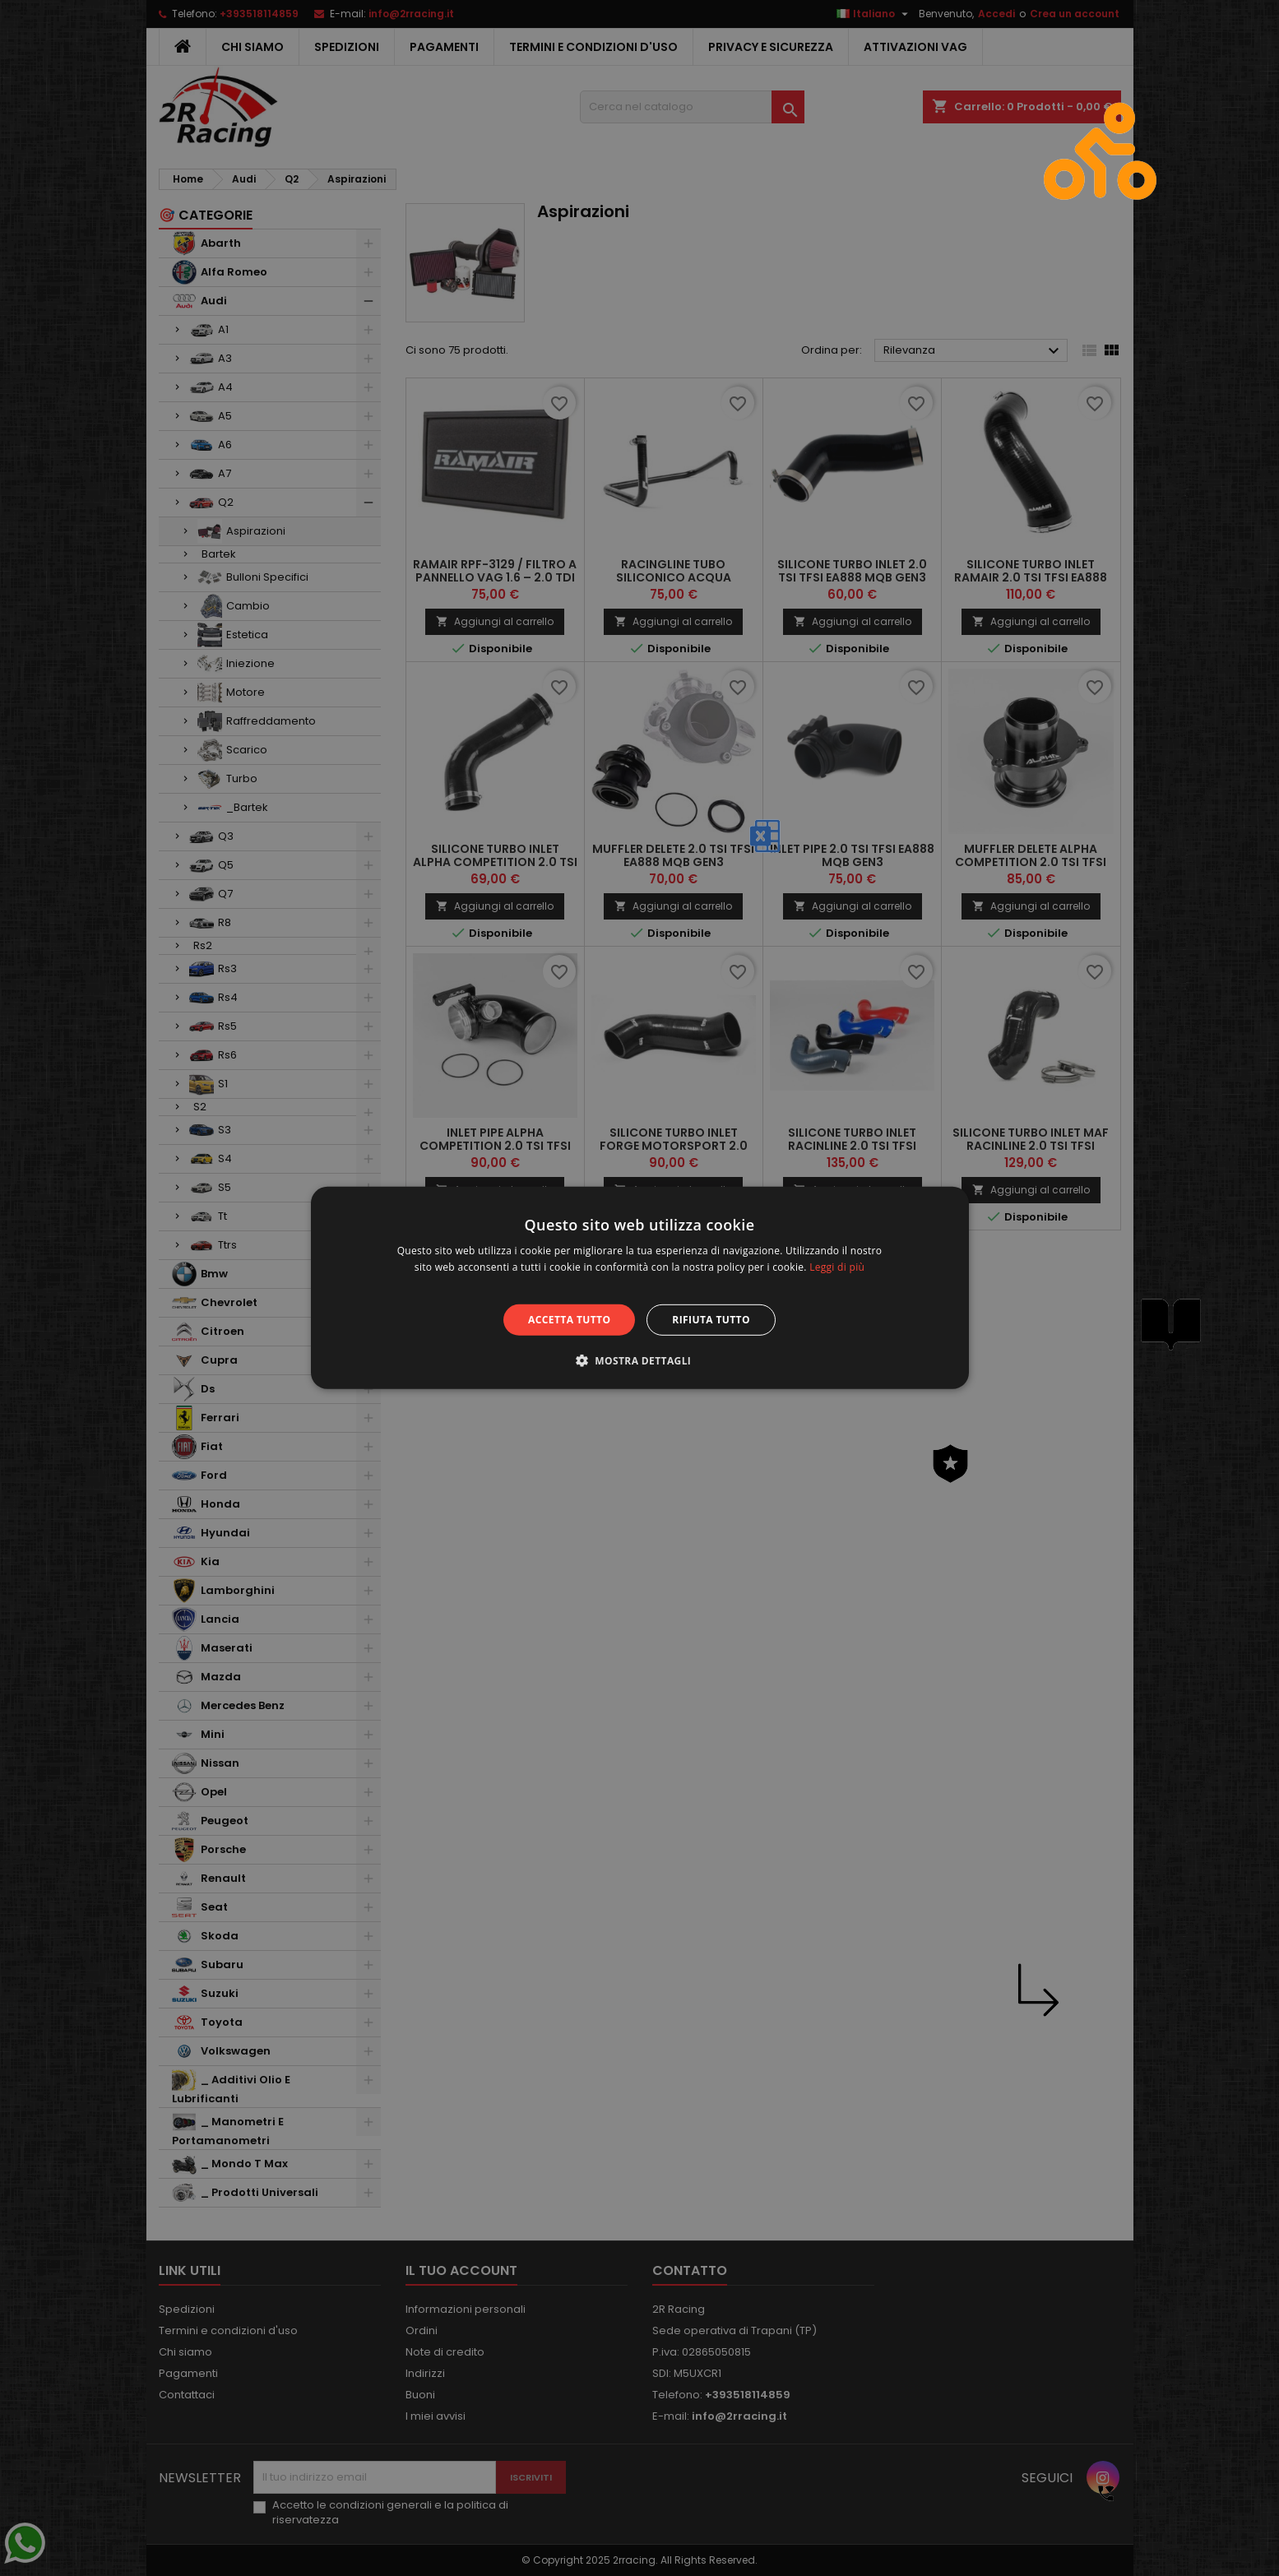 This screenshot has height=2576, width=1279. Describe the element at coordinates (1100, 155) in the screenshot. I see `access cycling or bike-related features` at that location.